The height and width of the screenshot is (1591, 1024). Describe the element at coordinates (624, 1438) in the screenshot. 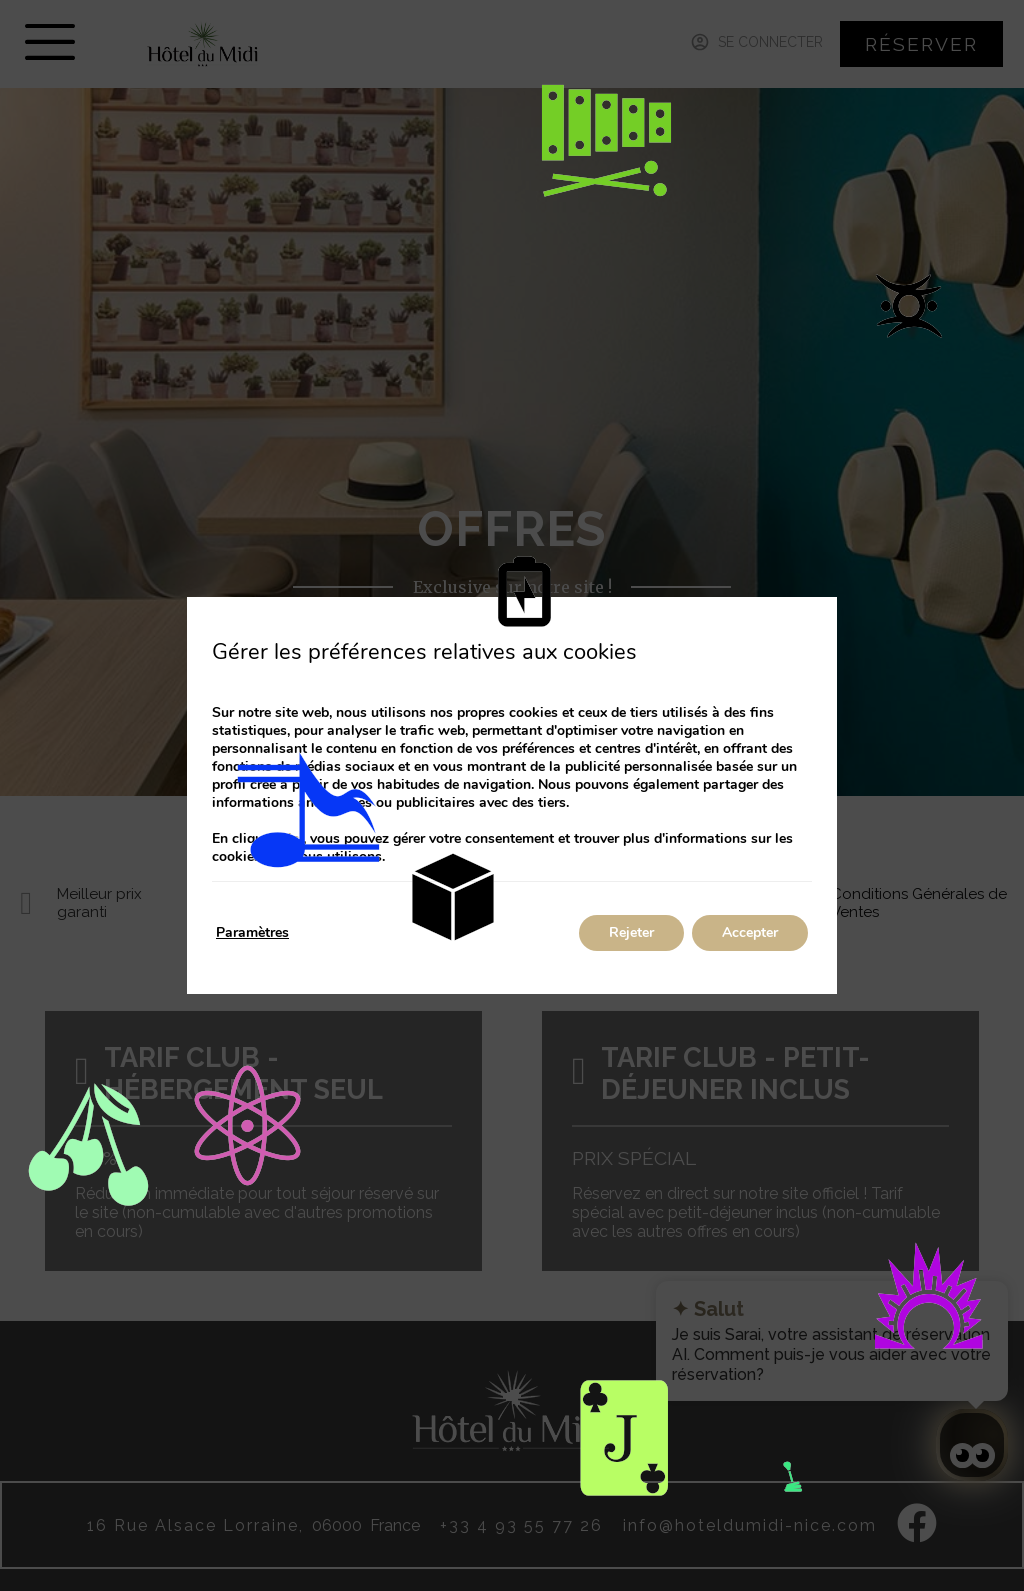

I see `jack of clubs playing card` at that location.